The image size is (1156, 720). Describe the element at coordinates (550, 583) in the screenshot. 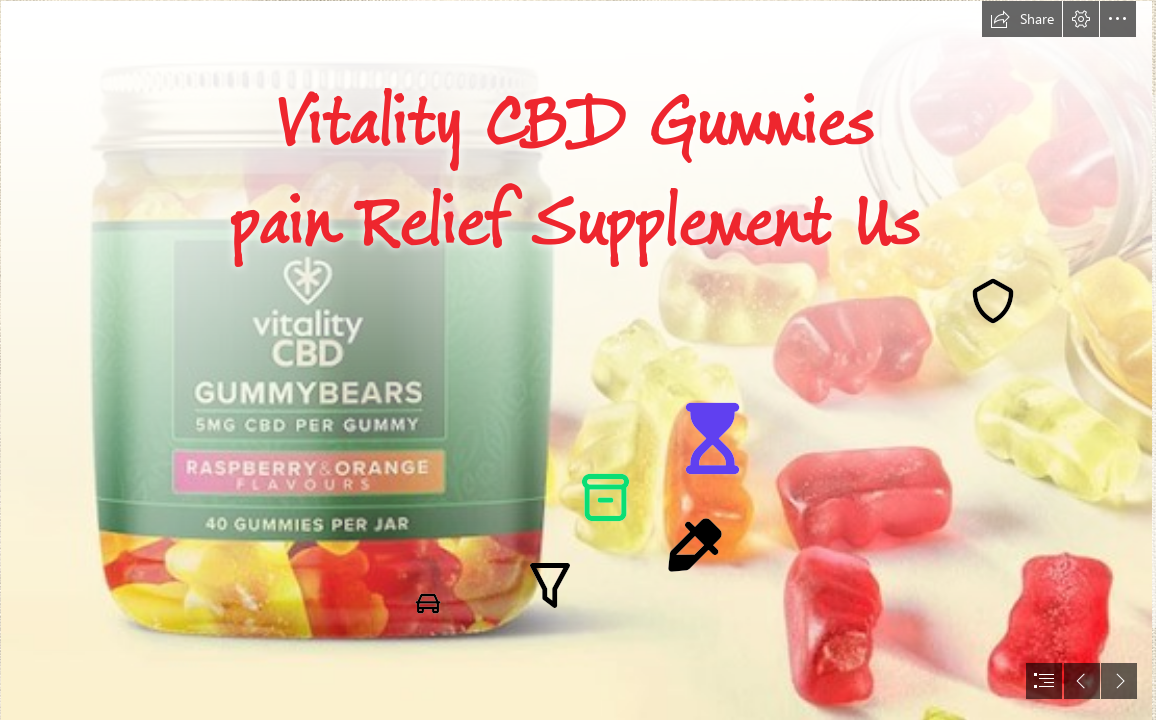

I see `filter or sort content` at that location.